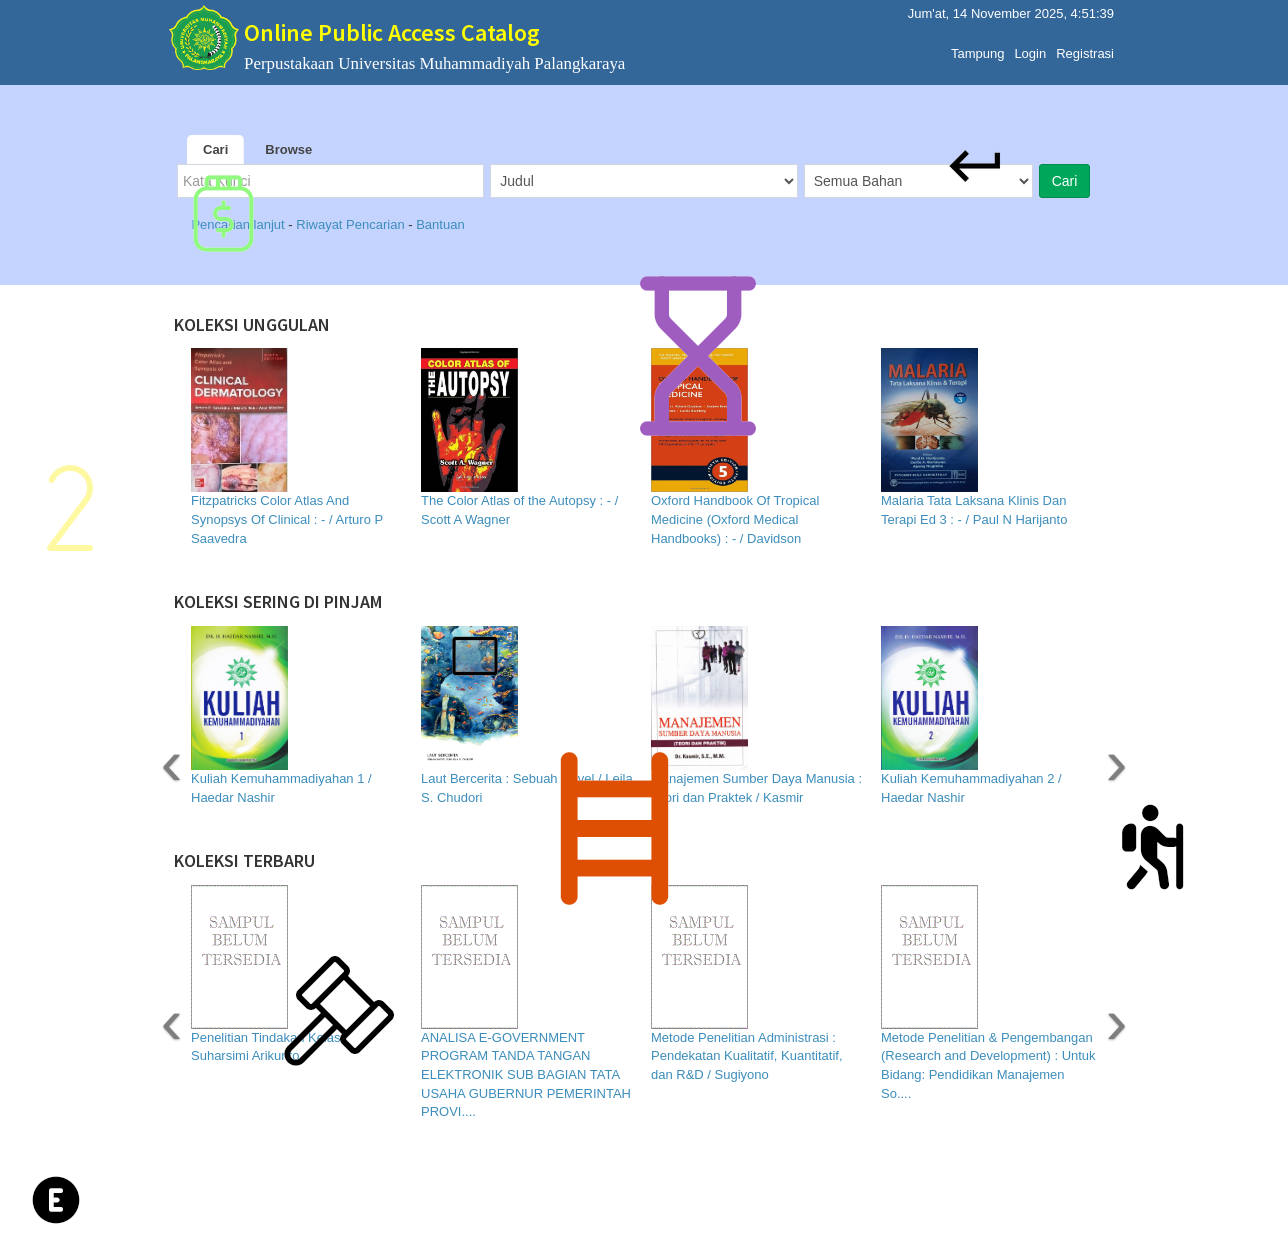 The height and width of the screenshot is (1238, 1288). Describe the element at coordinates (335, 1015) in the screenshot. I see `access legal or terms of service information` at that location.